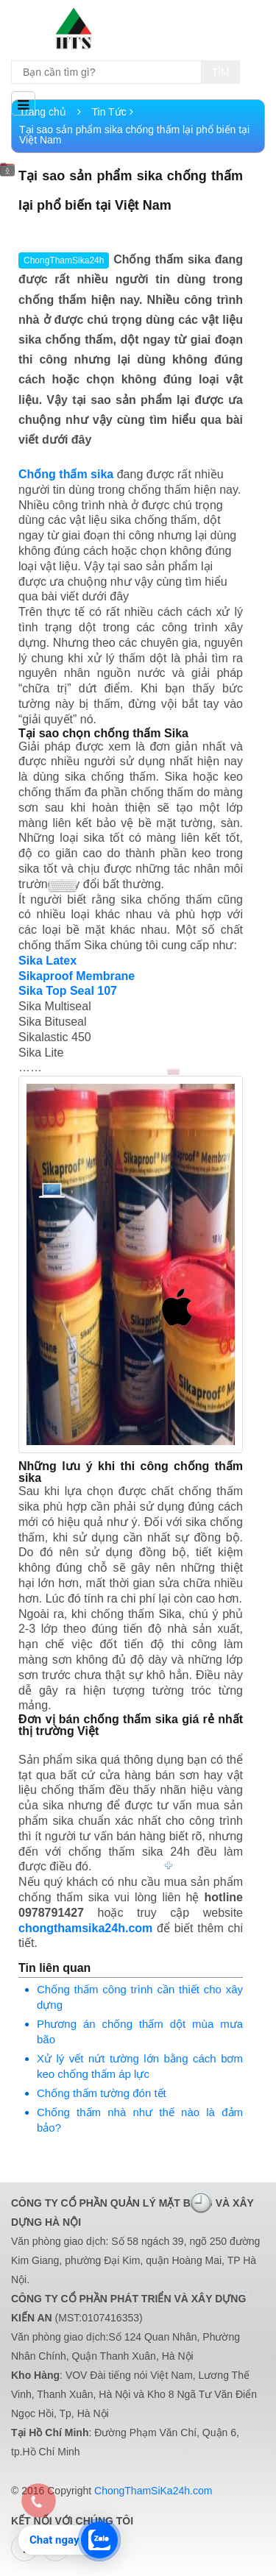 Image resolution: width=276 pixels, height=2576 pixels. Describe the element at coordinates (161, 1858) in the screenshot. I see `create a new folder` at that location.